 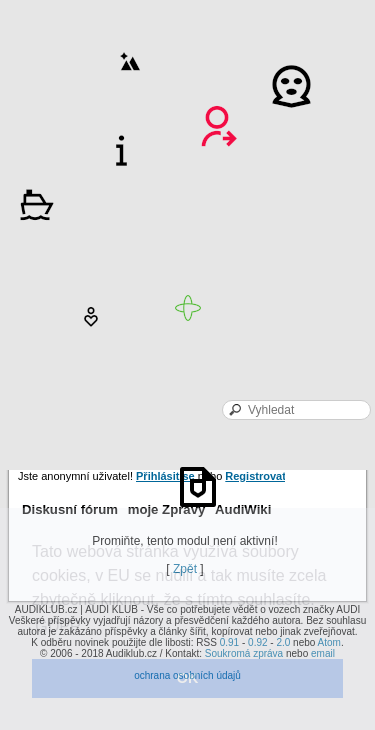 I want to click on generate AI-enhanced landscape images, so click(x=130, y=62).